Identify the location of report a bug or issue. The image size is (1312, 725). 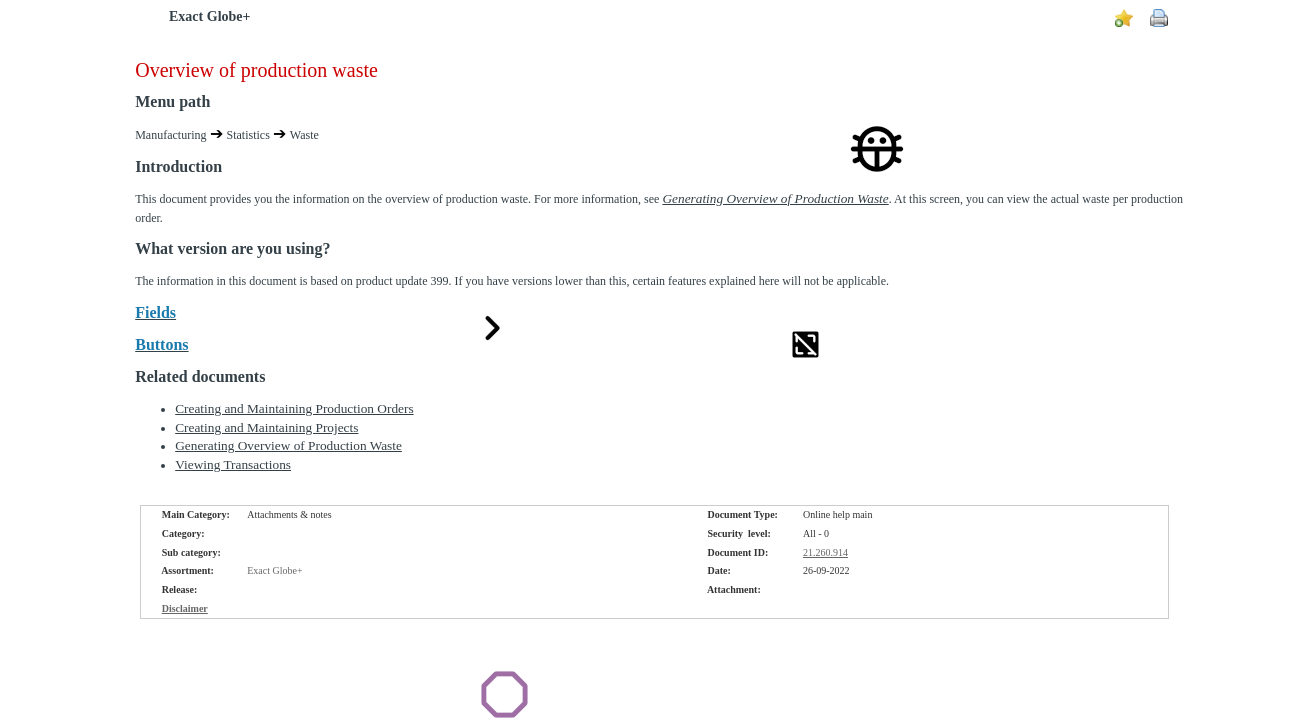
(877, 149).